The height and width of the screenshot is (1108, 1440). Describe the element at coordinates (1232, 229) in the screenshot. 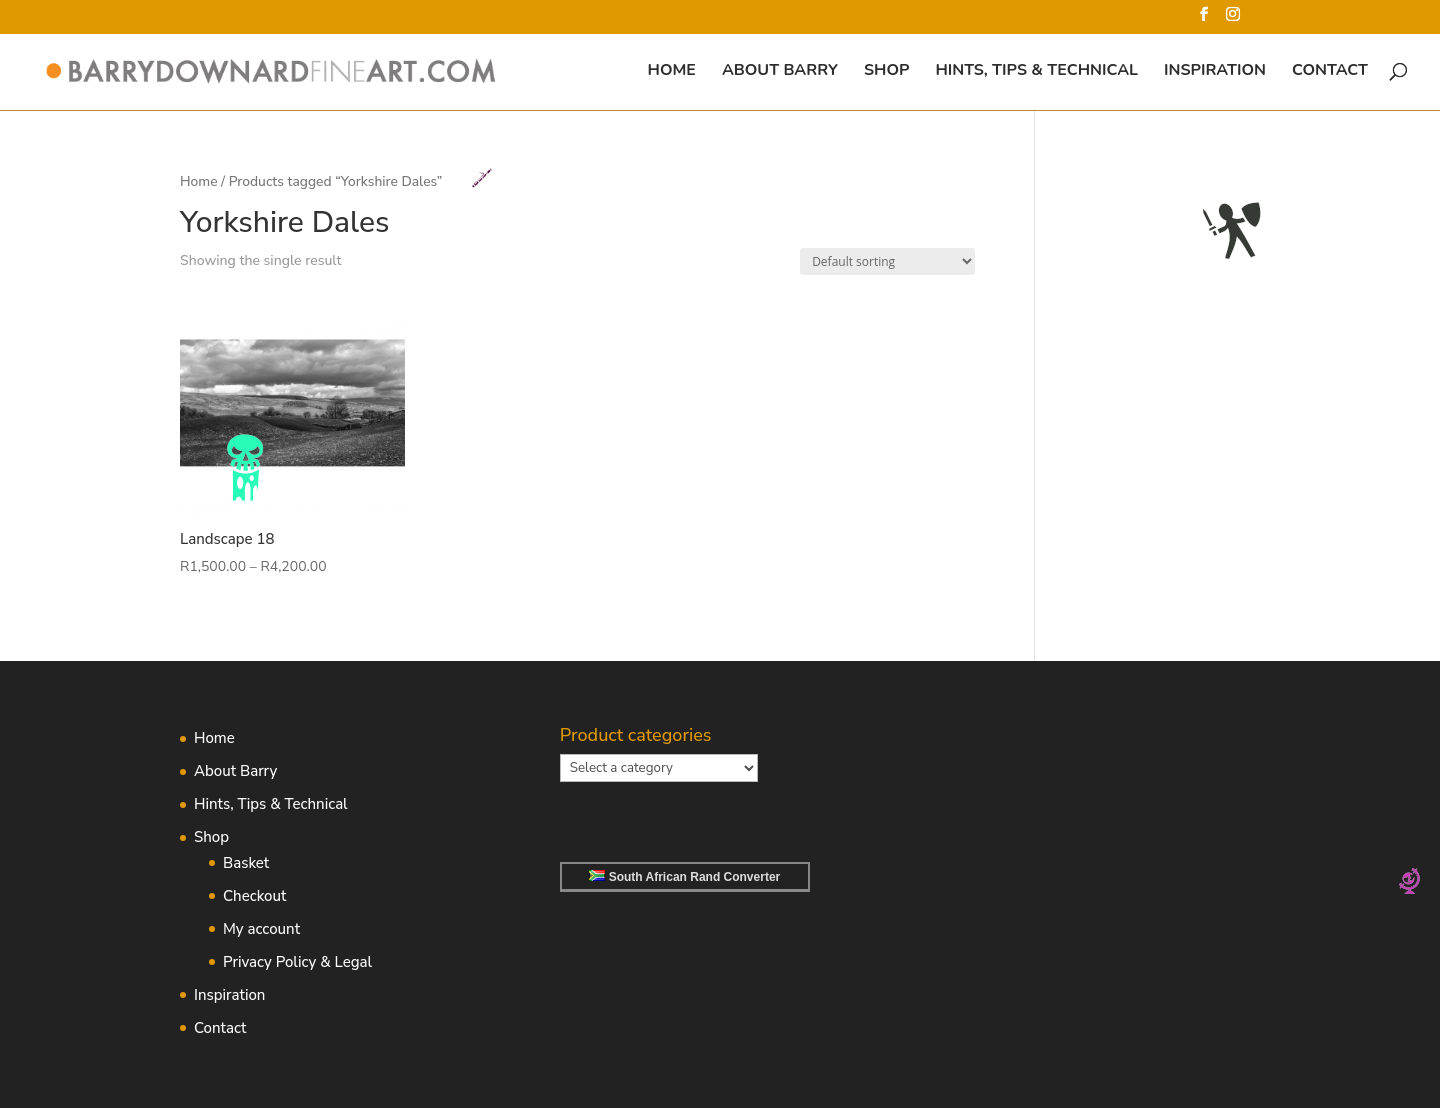

I see `select warrior or fighter class` at that location.